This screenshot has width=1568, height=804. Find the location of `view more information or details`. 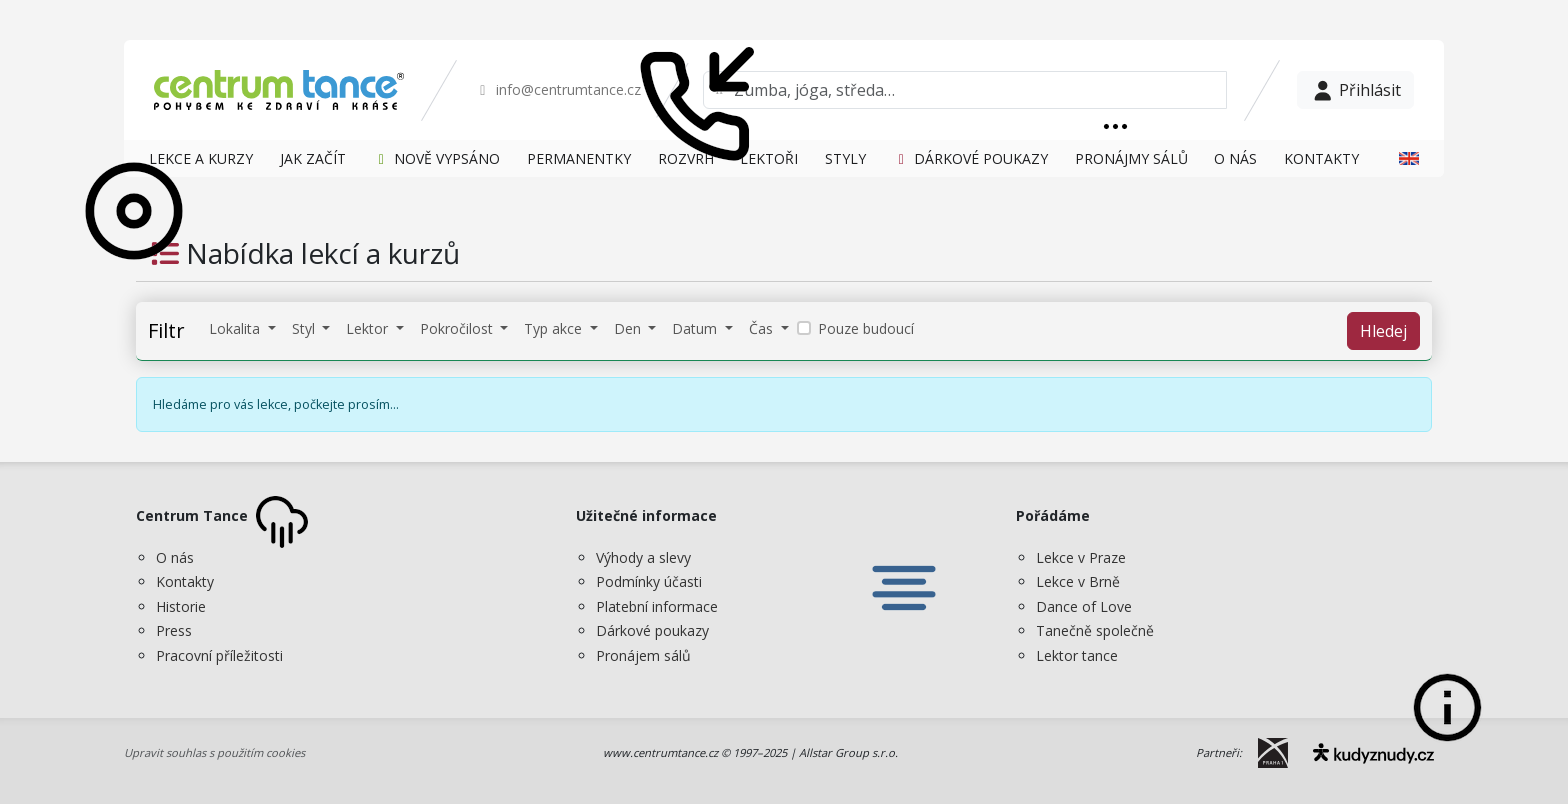

view more information or details is located at coordinates (1447, 707).